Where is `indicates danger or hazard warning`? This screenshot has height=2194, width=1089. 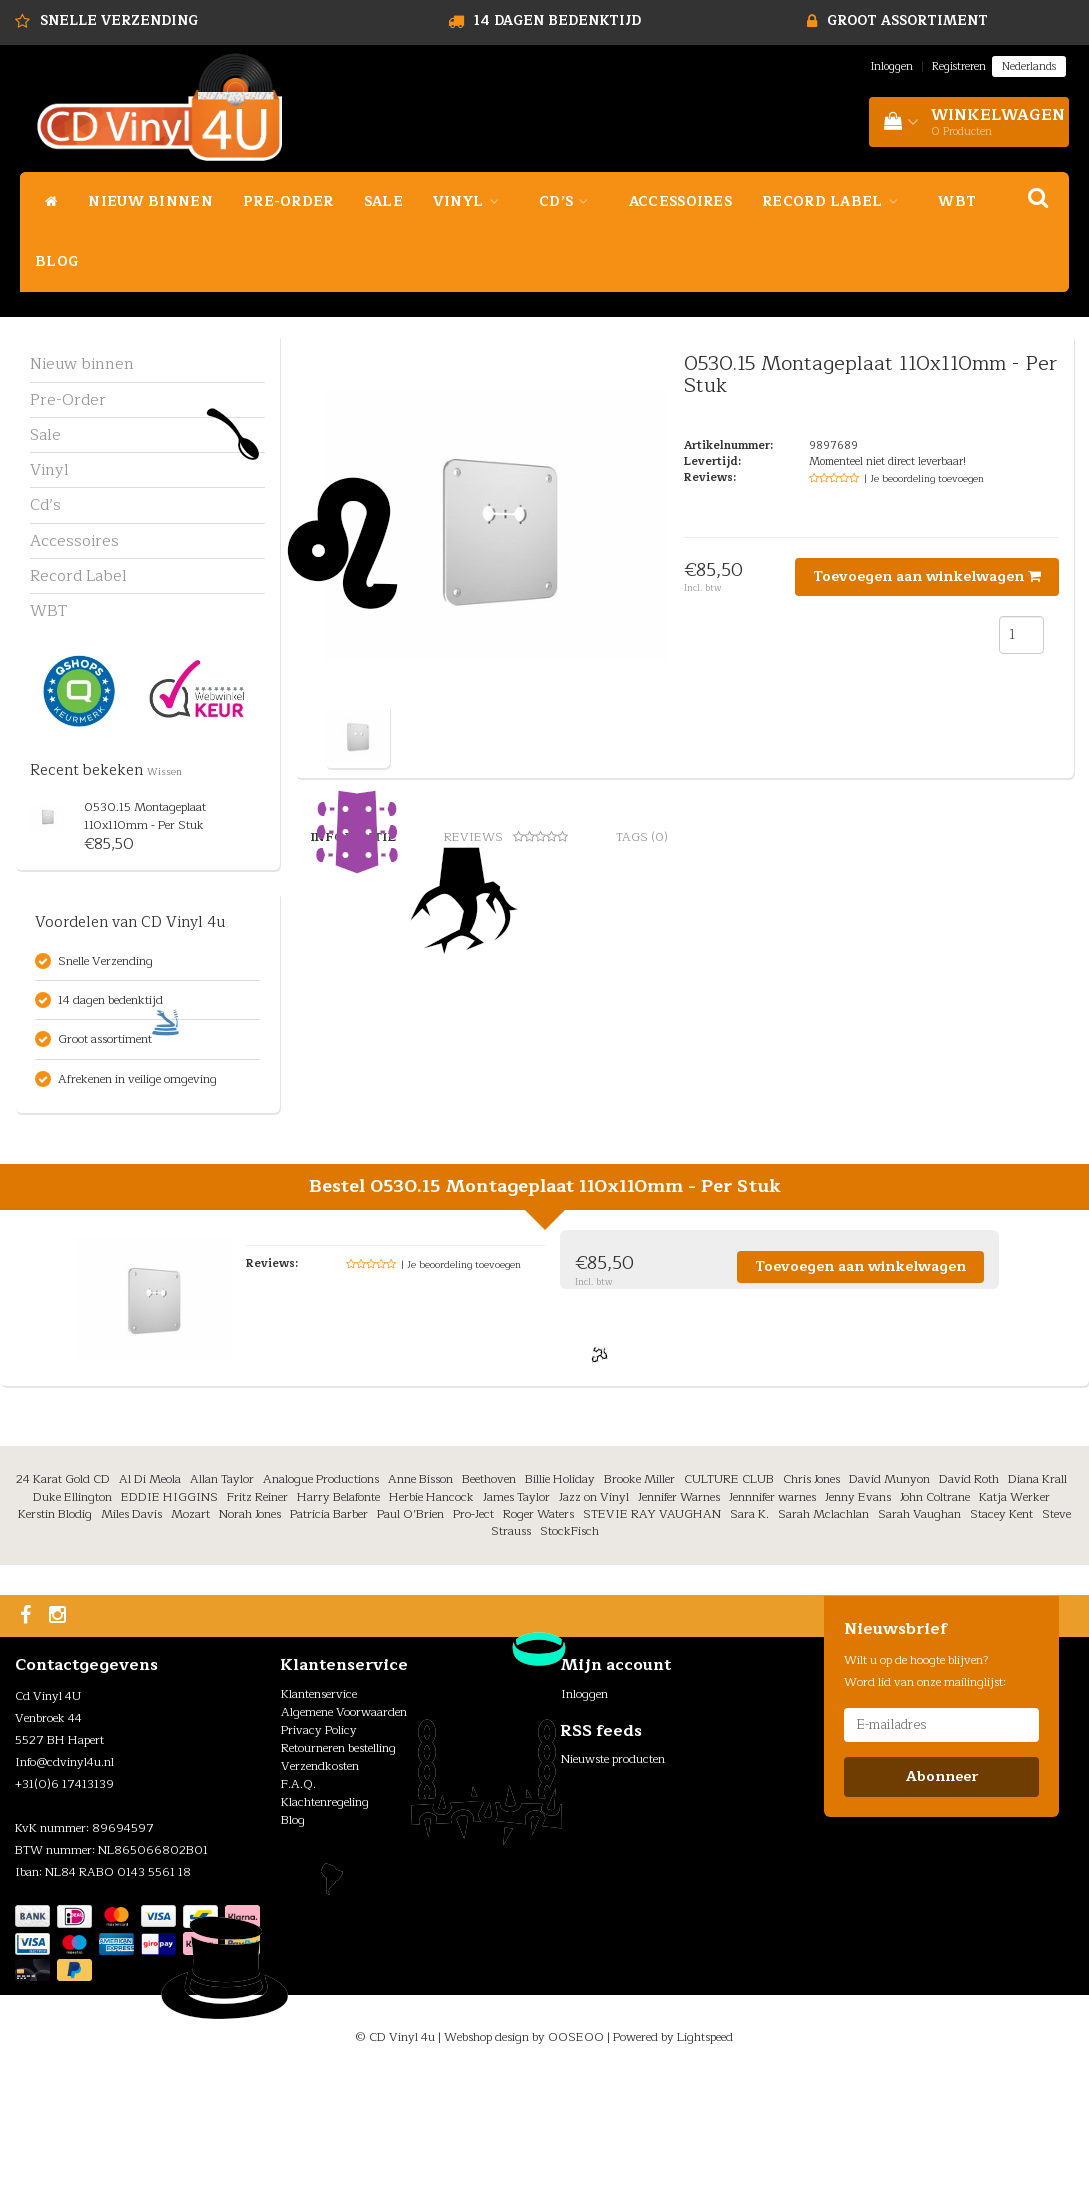 indicates danger or hazard warning is located at coordinates (165, 1022).